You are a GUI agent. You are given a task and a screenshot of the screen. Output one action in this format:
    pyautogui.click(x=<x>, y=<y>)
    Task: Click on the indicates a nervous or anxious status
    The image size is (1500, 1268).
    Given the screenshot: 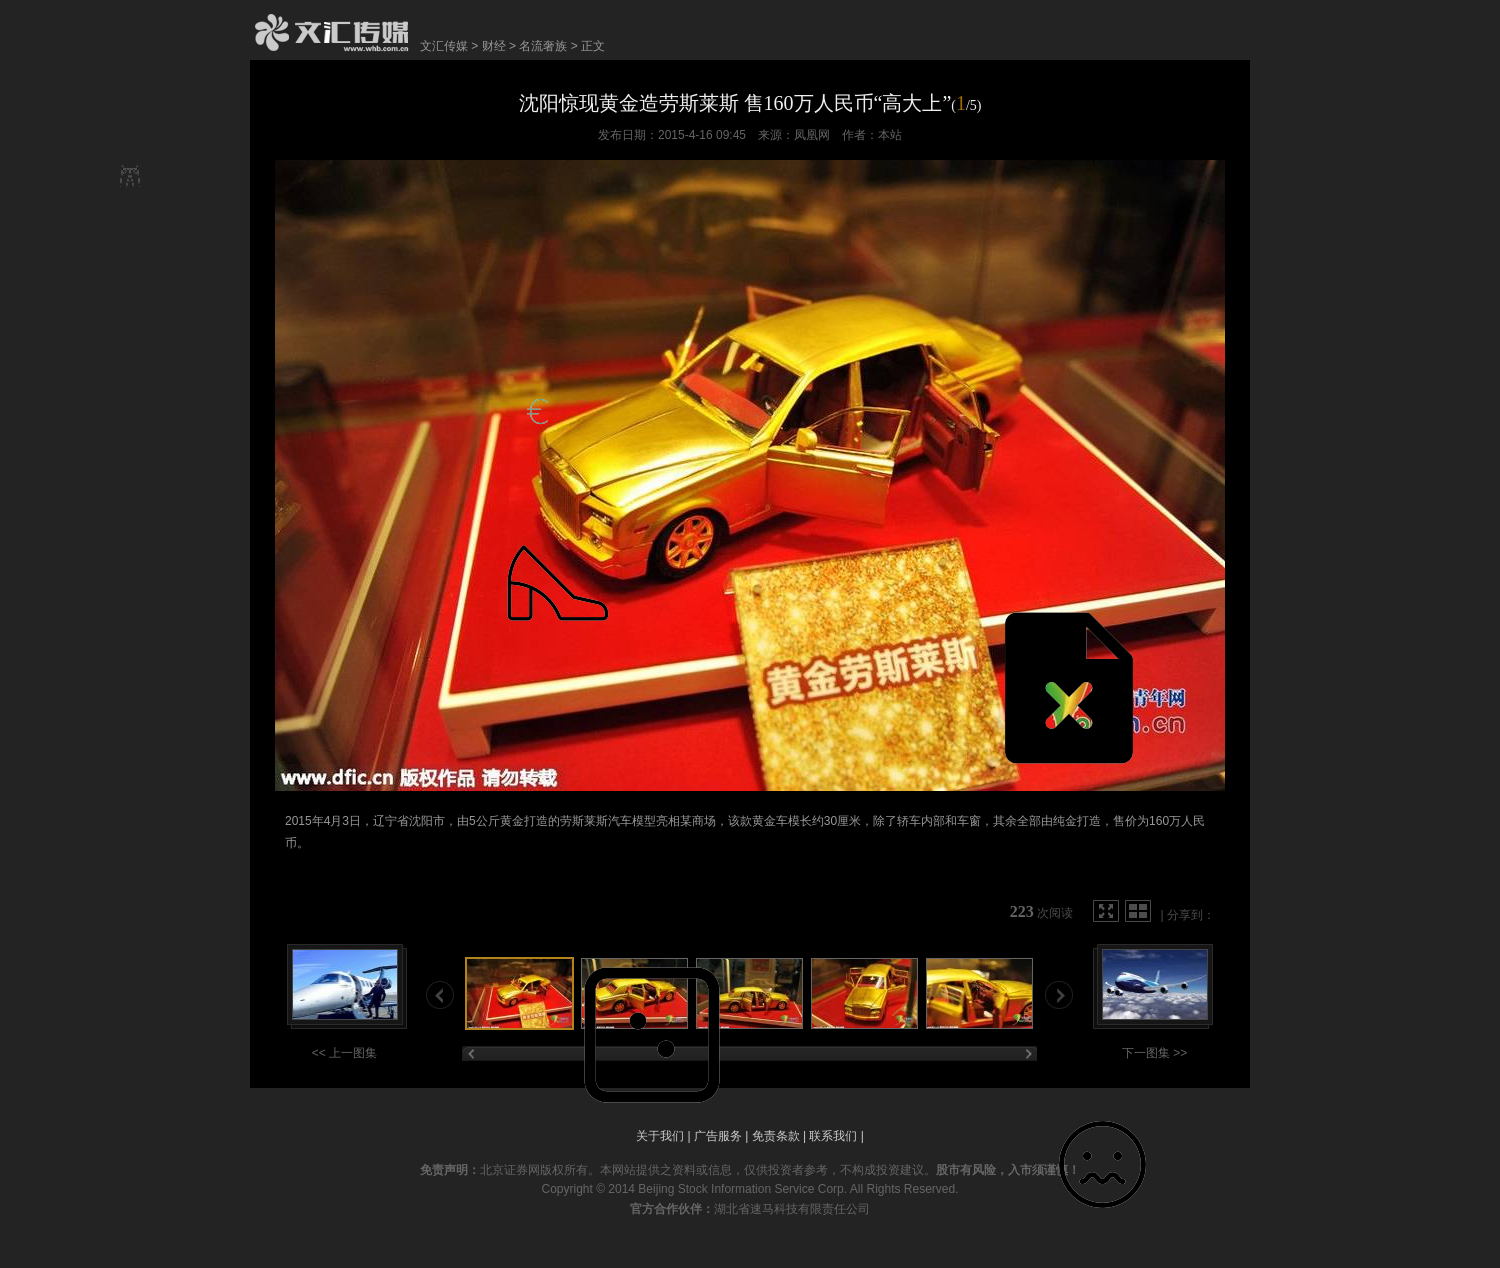 What is the action you would take?
    pyautogui.click(x=1102, y=1164)
    